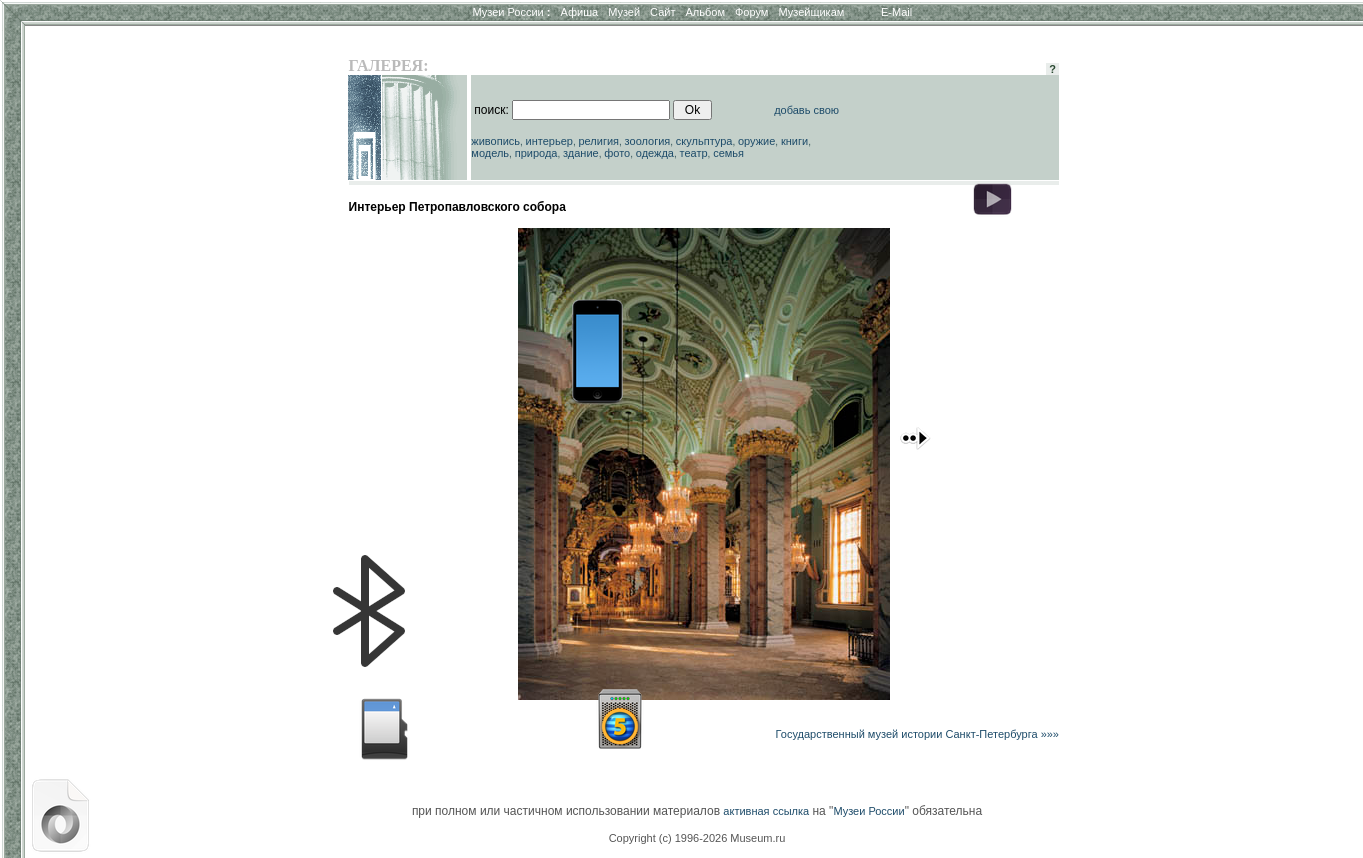 The image size is (1363, 858). I want to click on access bluetooth settings, so click(369, 611).